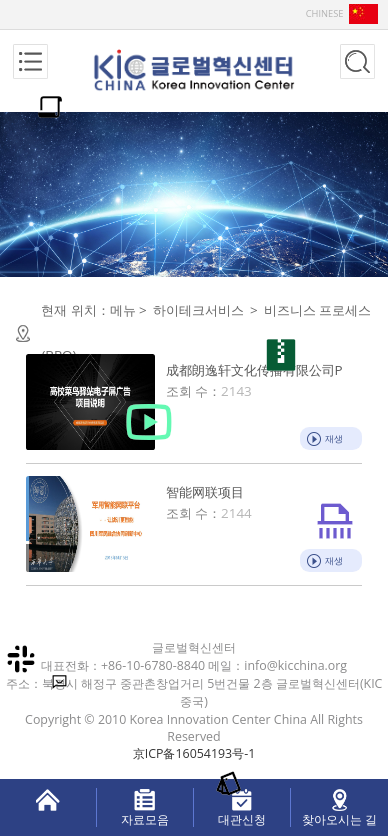 The height and width of the screenshot is (836, 388). Describe the element at coordinates (228, 783) in the screenshot. I see `access pantone color swatches` at that location.